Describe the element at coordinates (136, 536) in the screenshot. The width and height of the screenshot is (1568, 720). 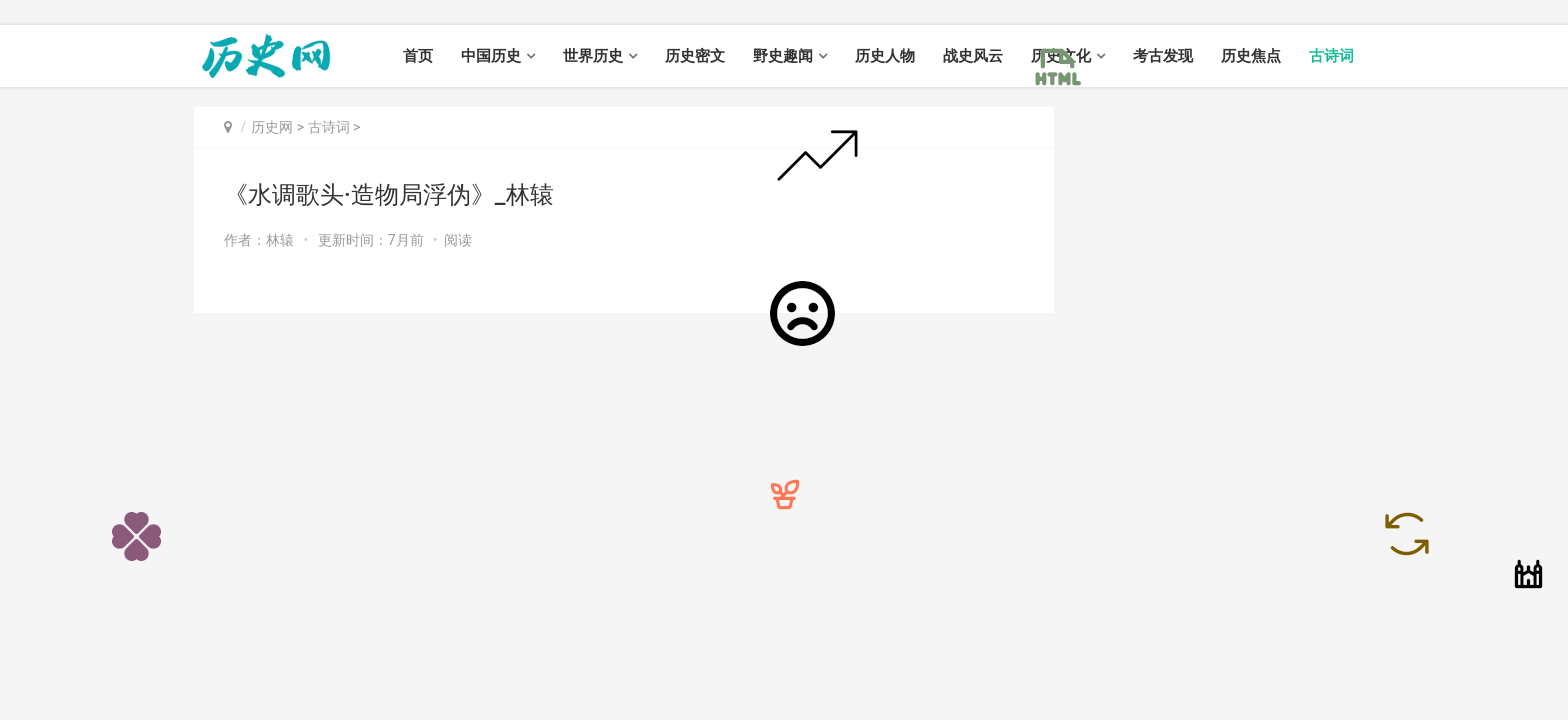
I see `indicates a lucky or bonus feature` at that location.